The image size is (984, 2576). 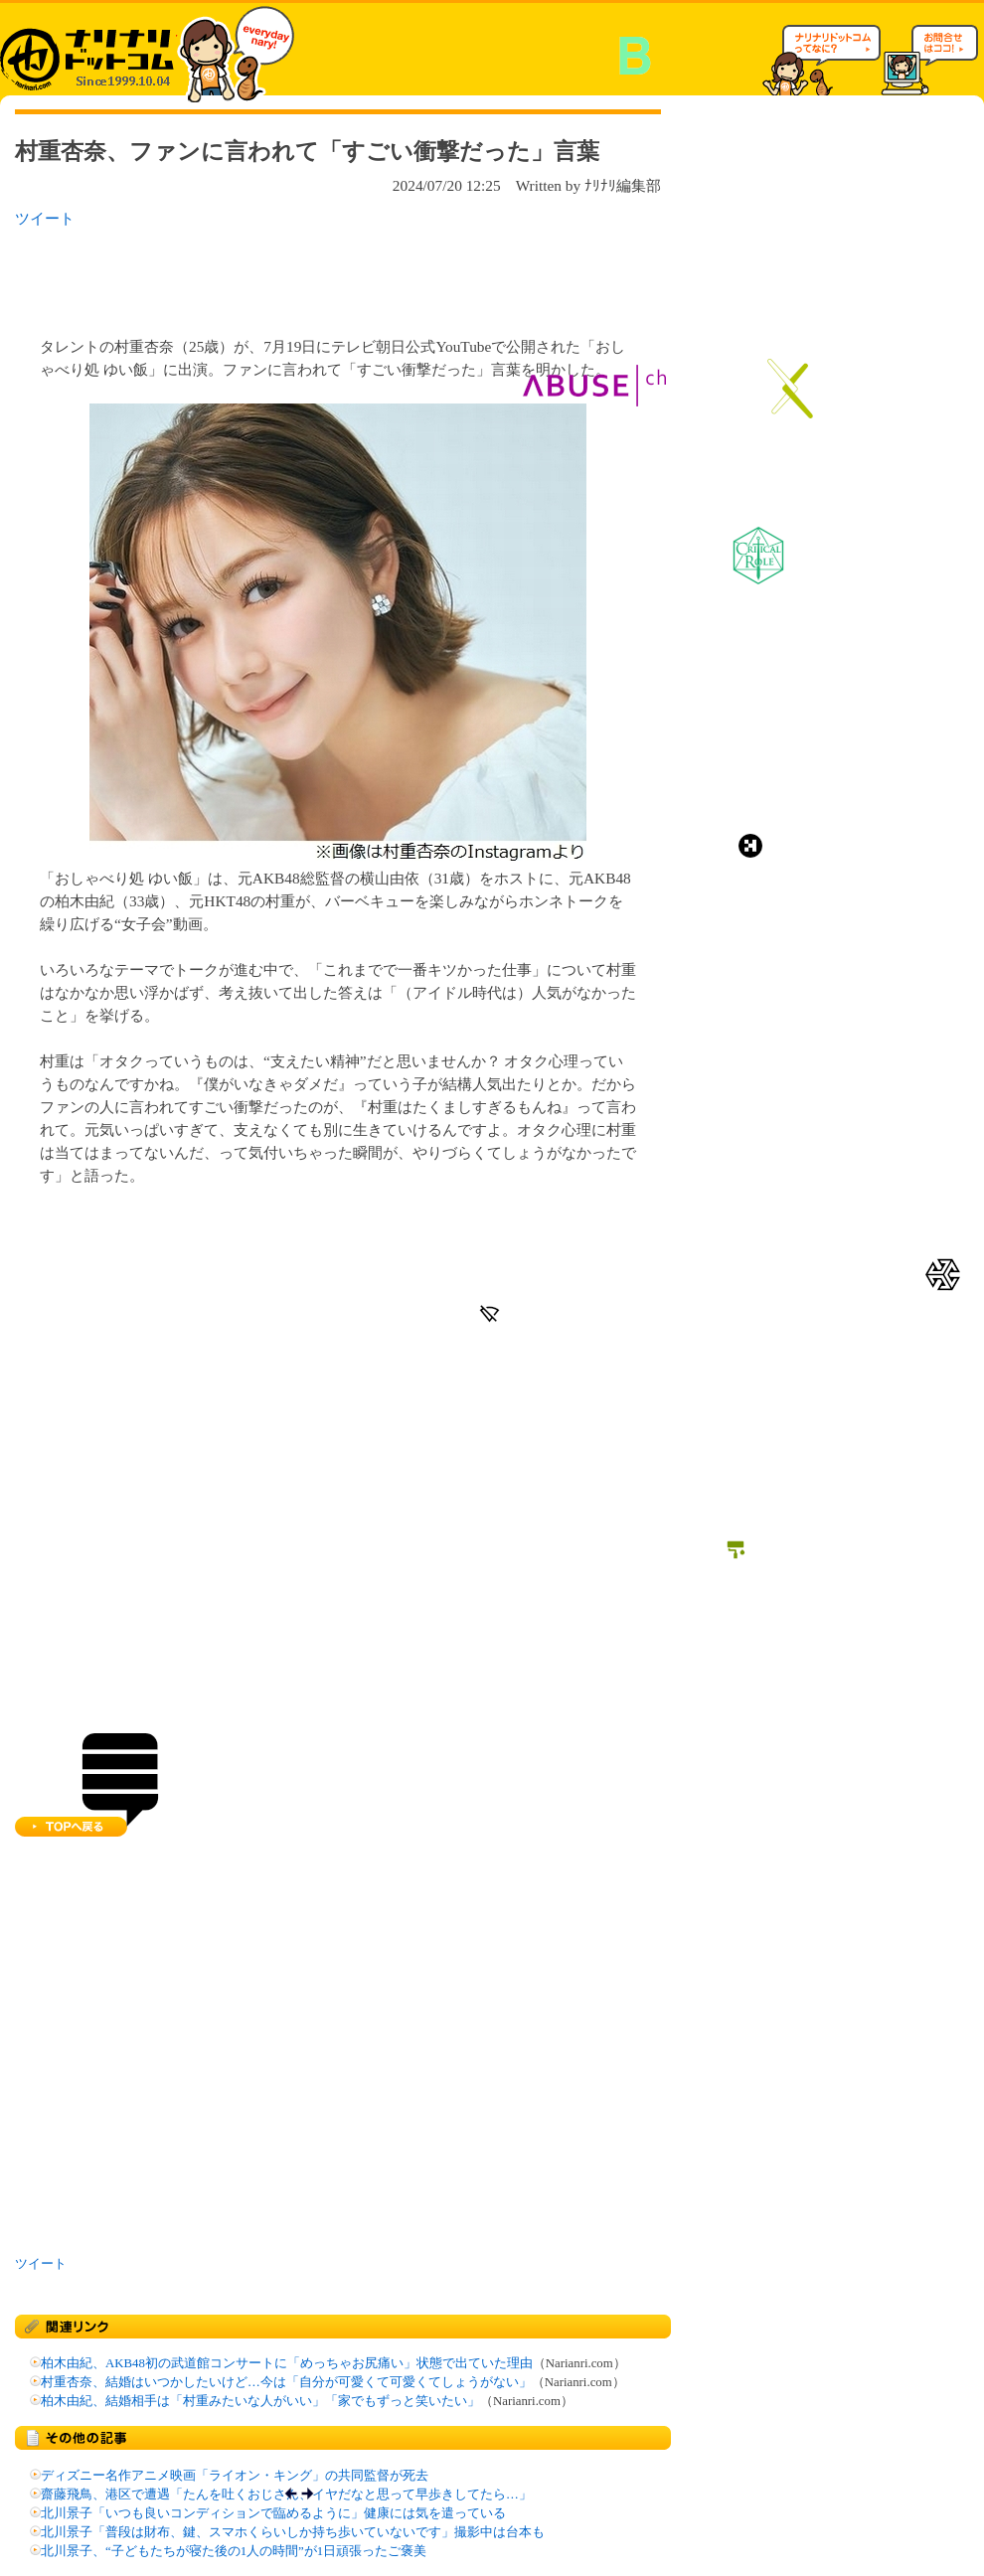 I want to click on open the Crehana app, so click(x=750, y=846).